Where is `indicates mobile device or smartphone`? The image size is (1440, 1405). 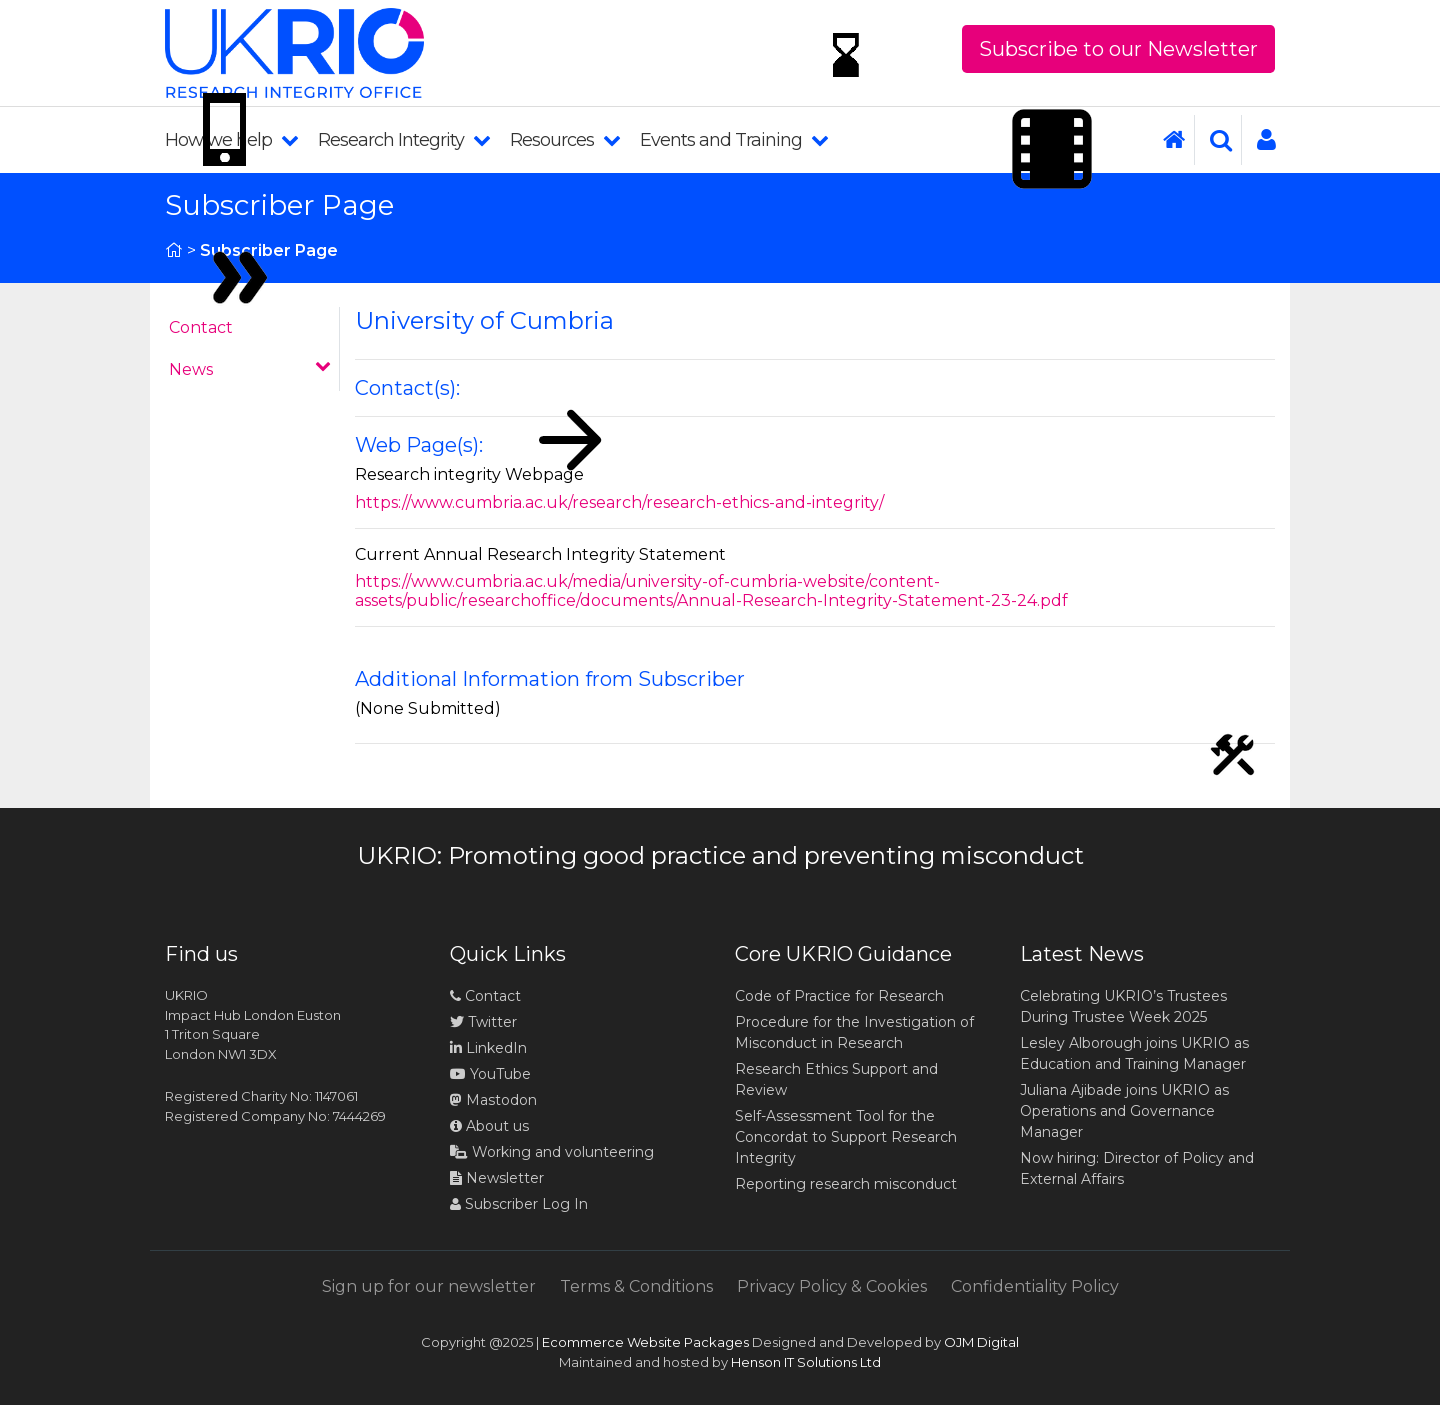 indicates mobile device or smartphone is located at coordinates (226, 129).